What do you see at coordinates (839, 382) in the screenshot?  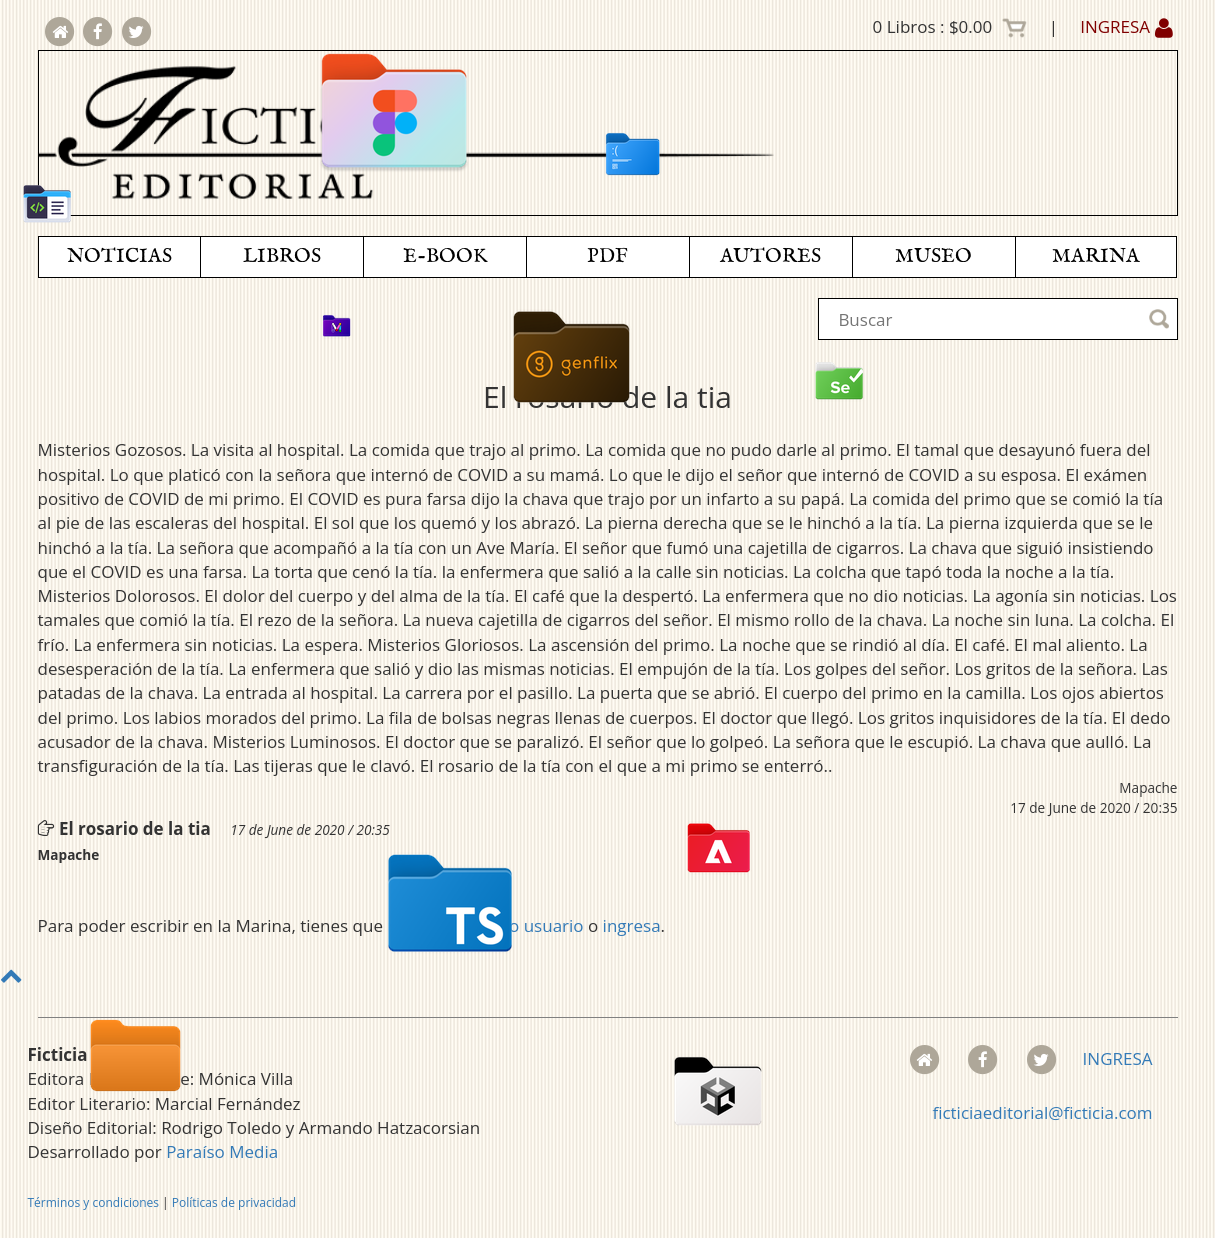 I see `folder containing selenium test automation files` at bounding box center [839, 382].